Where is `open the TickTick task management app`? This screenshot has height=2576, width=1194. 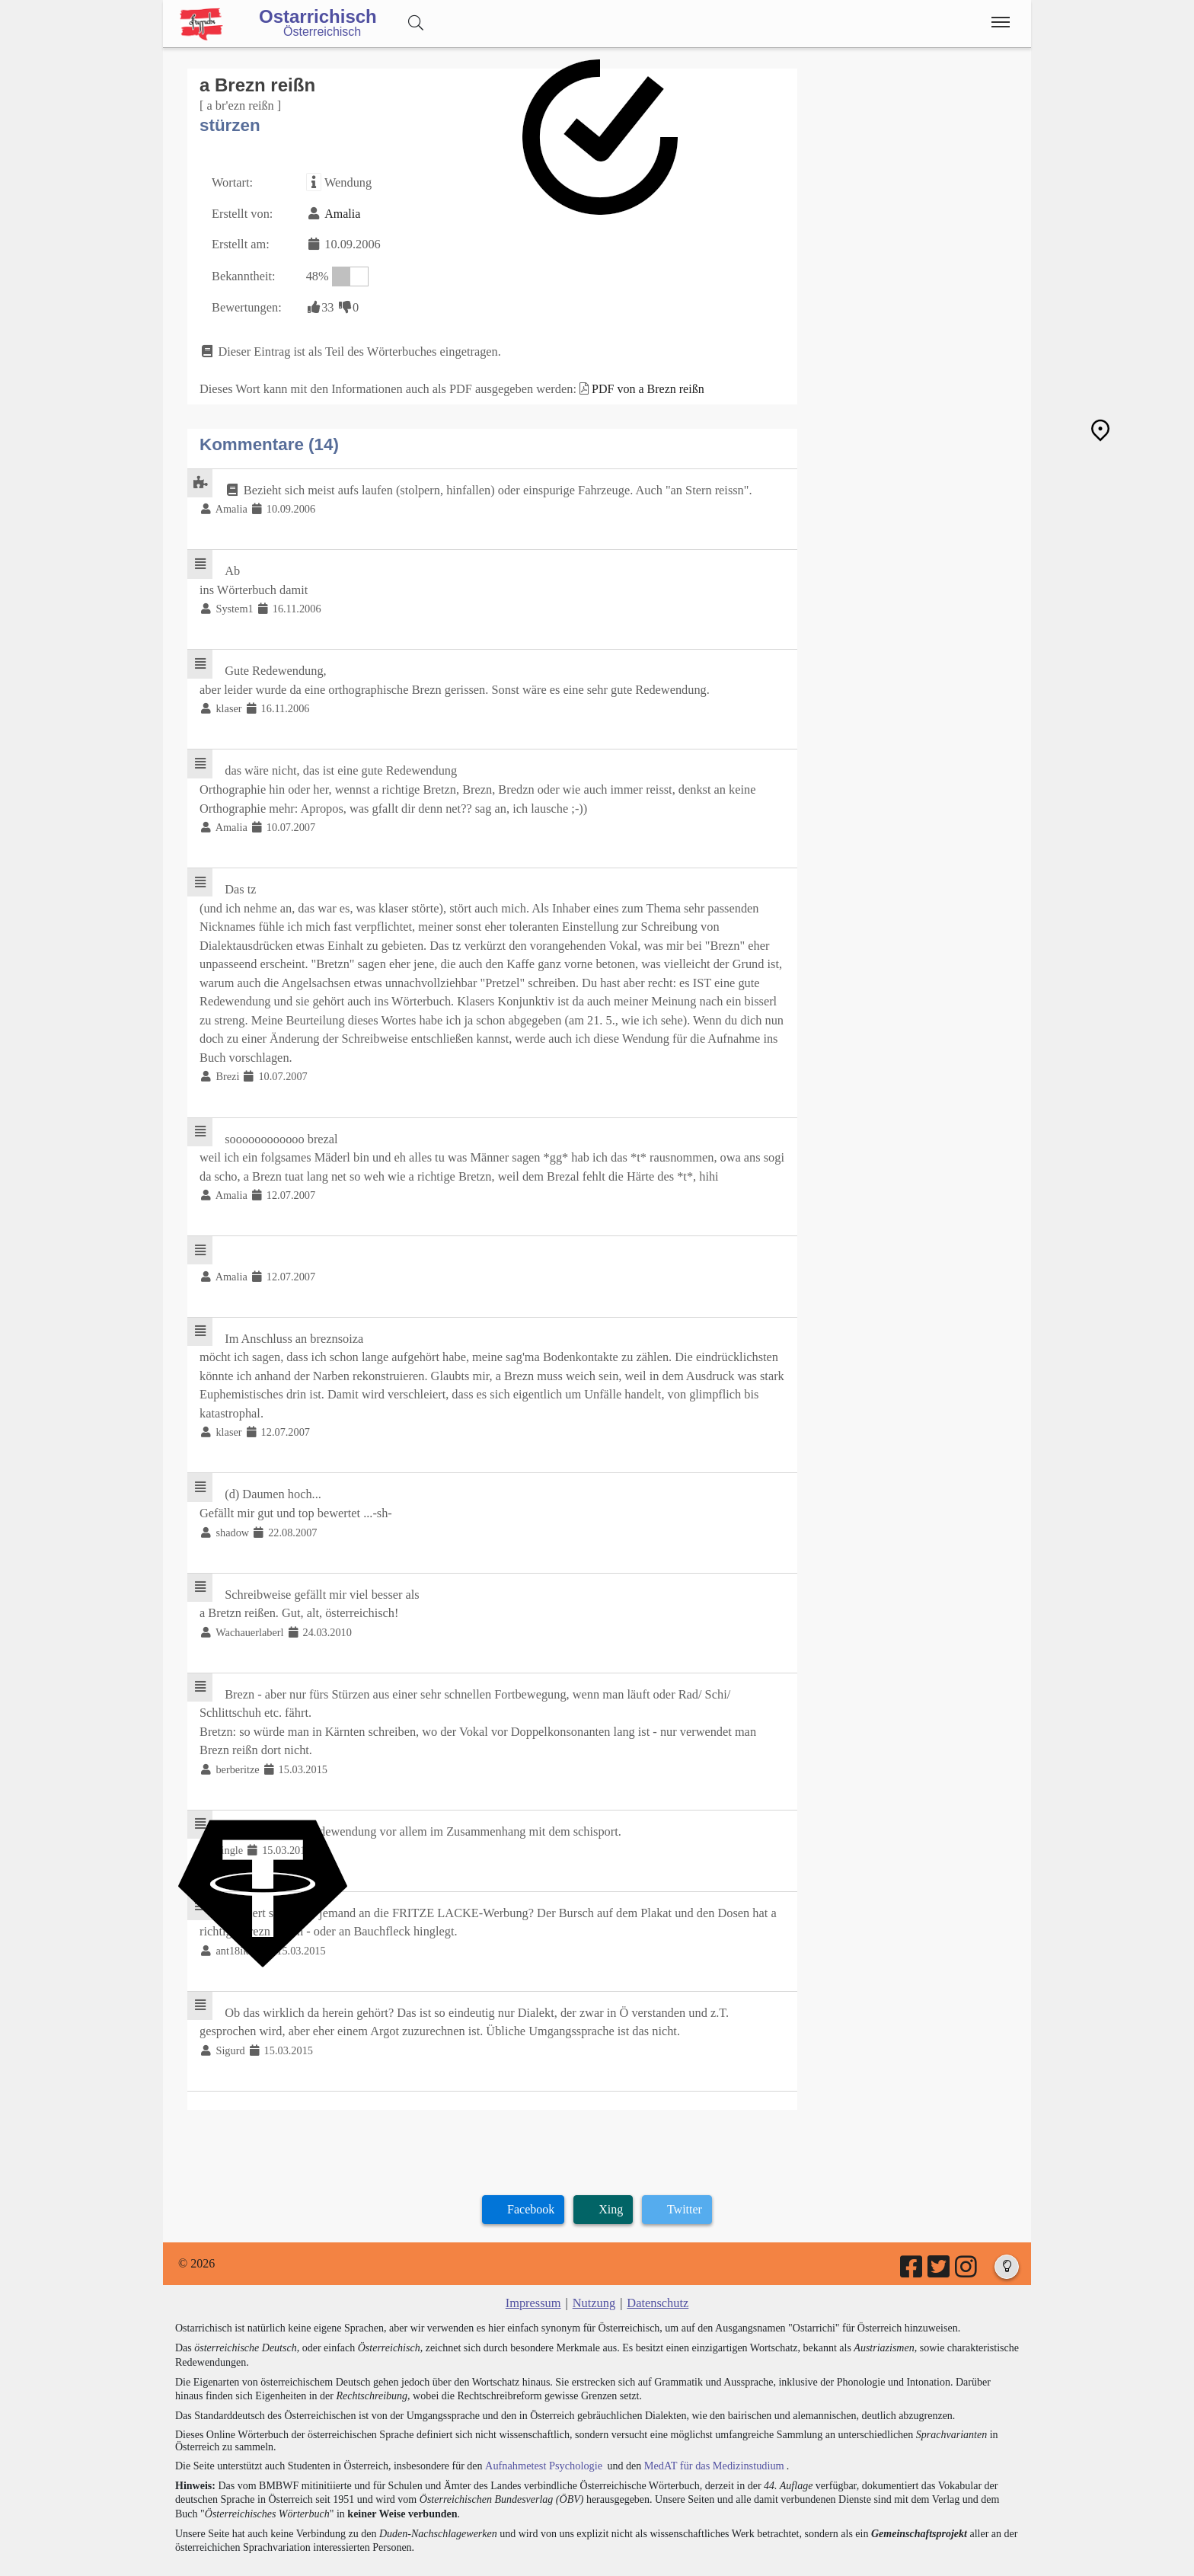
open the TickTick task management app is located at coordinates (600, 137).